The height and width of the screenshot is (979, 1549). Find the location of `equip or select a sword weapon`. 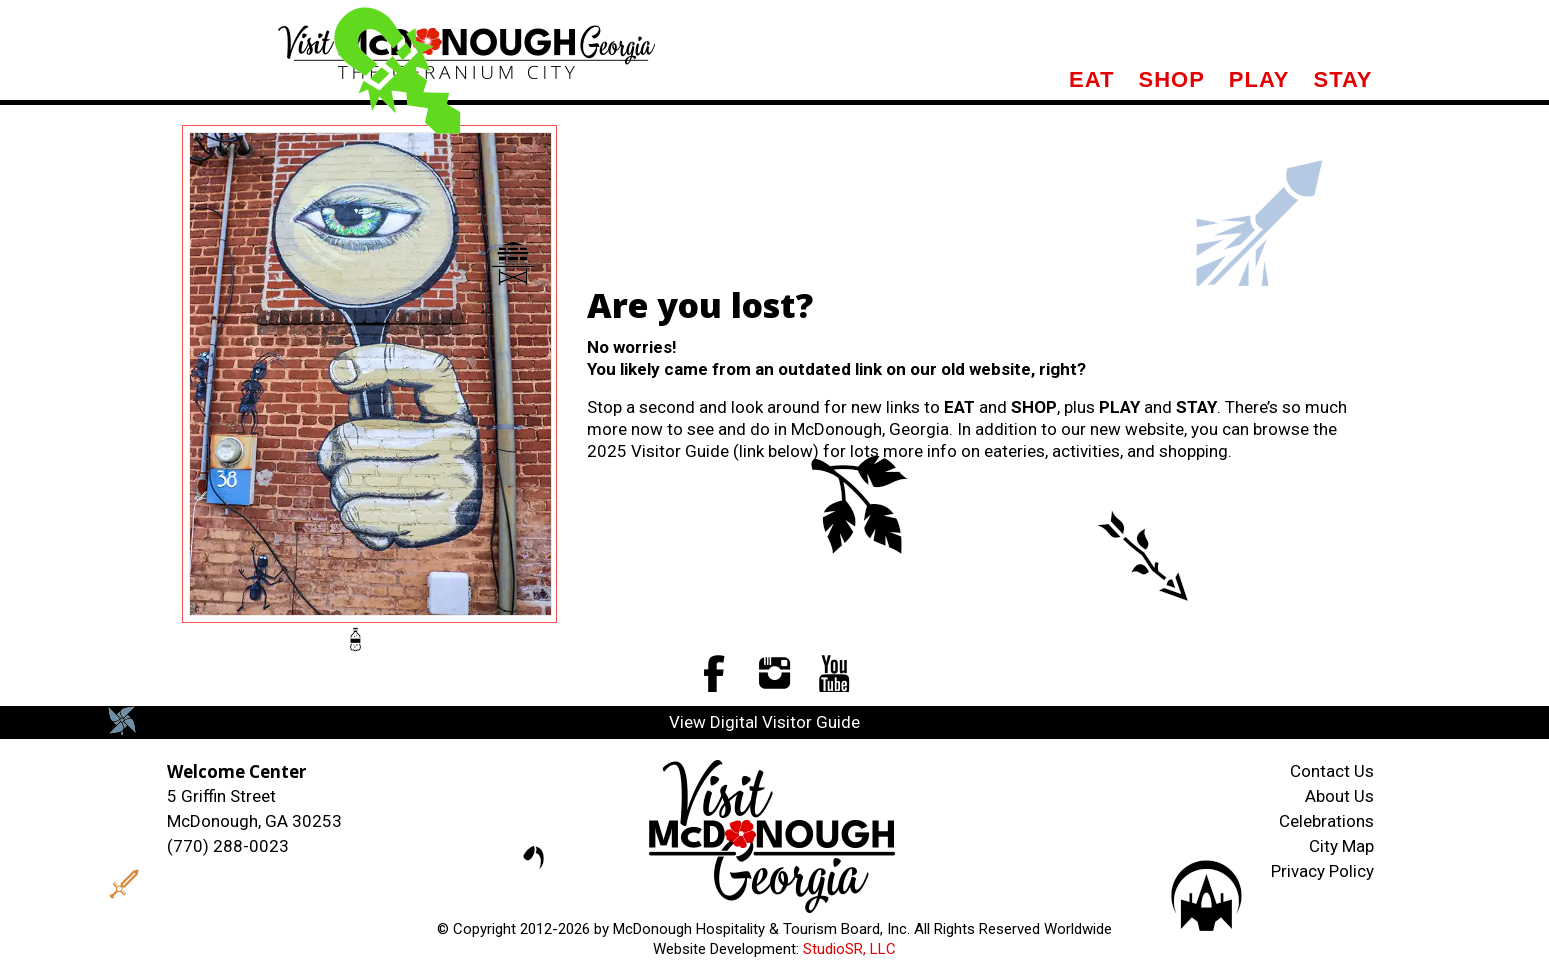

equip or select a sword weapon is located at coordinates (124, 884).